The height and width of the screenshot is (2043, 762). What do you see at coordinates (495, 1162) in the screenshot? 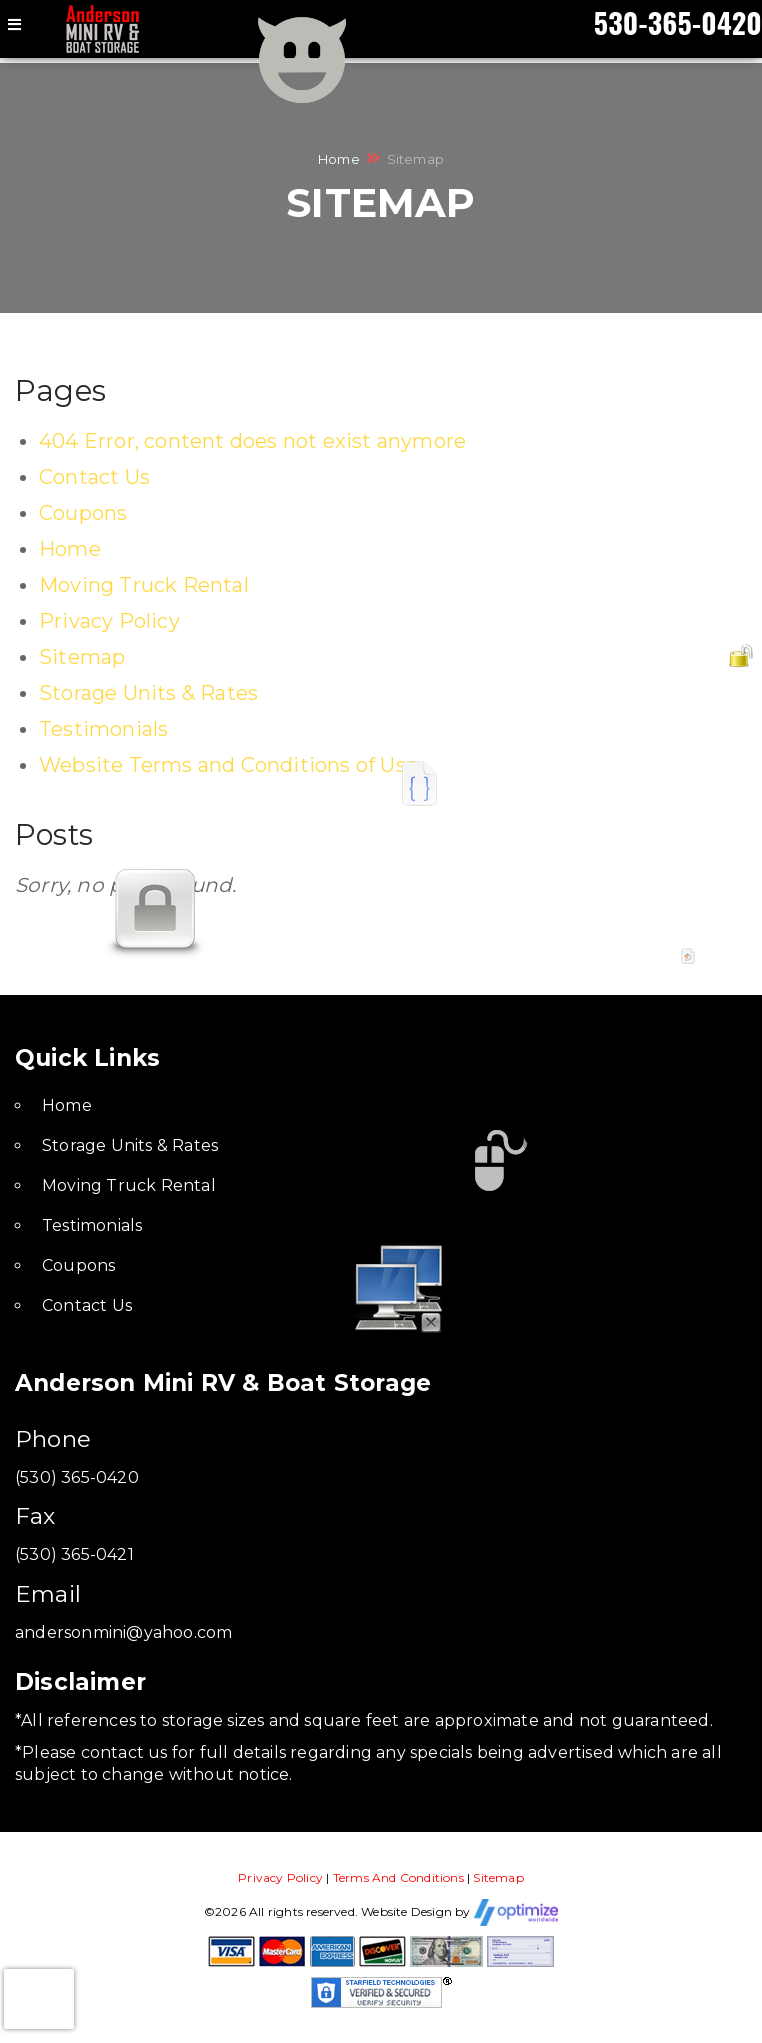
I see `mouse input device settings` at bounding box center [495, 1162].